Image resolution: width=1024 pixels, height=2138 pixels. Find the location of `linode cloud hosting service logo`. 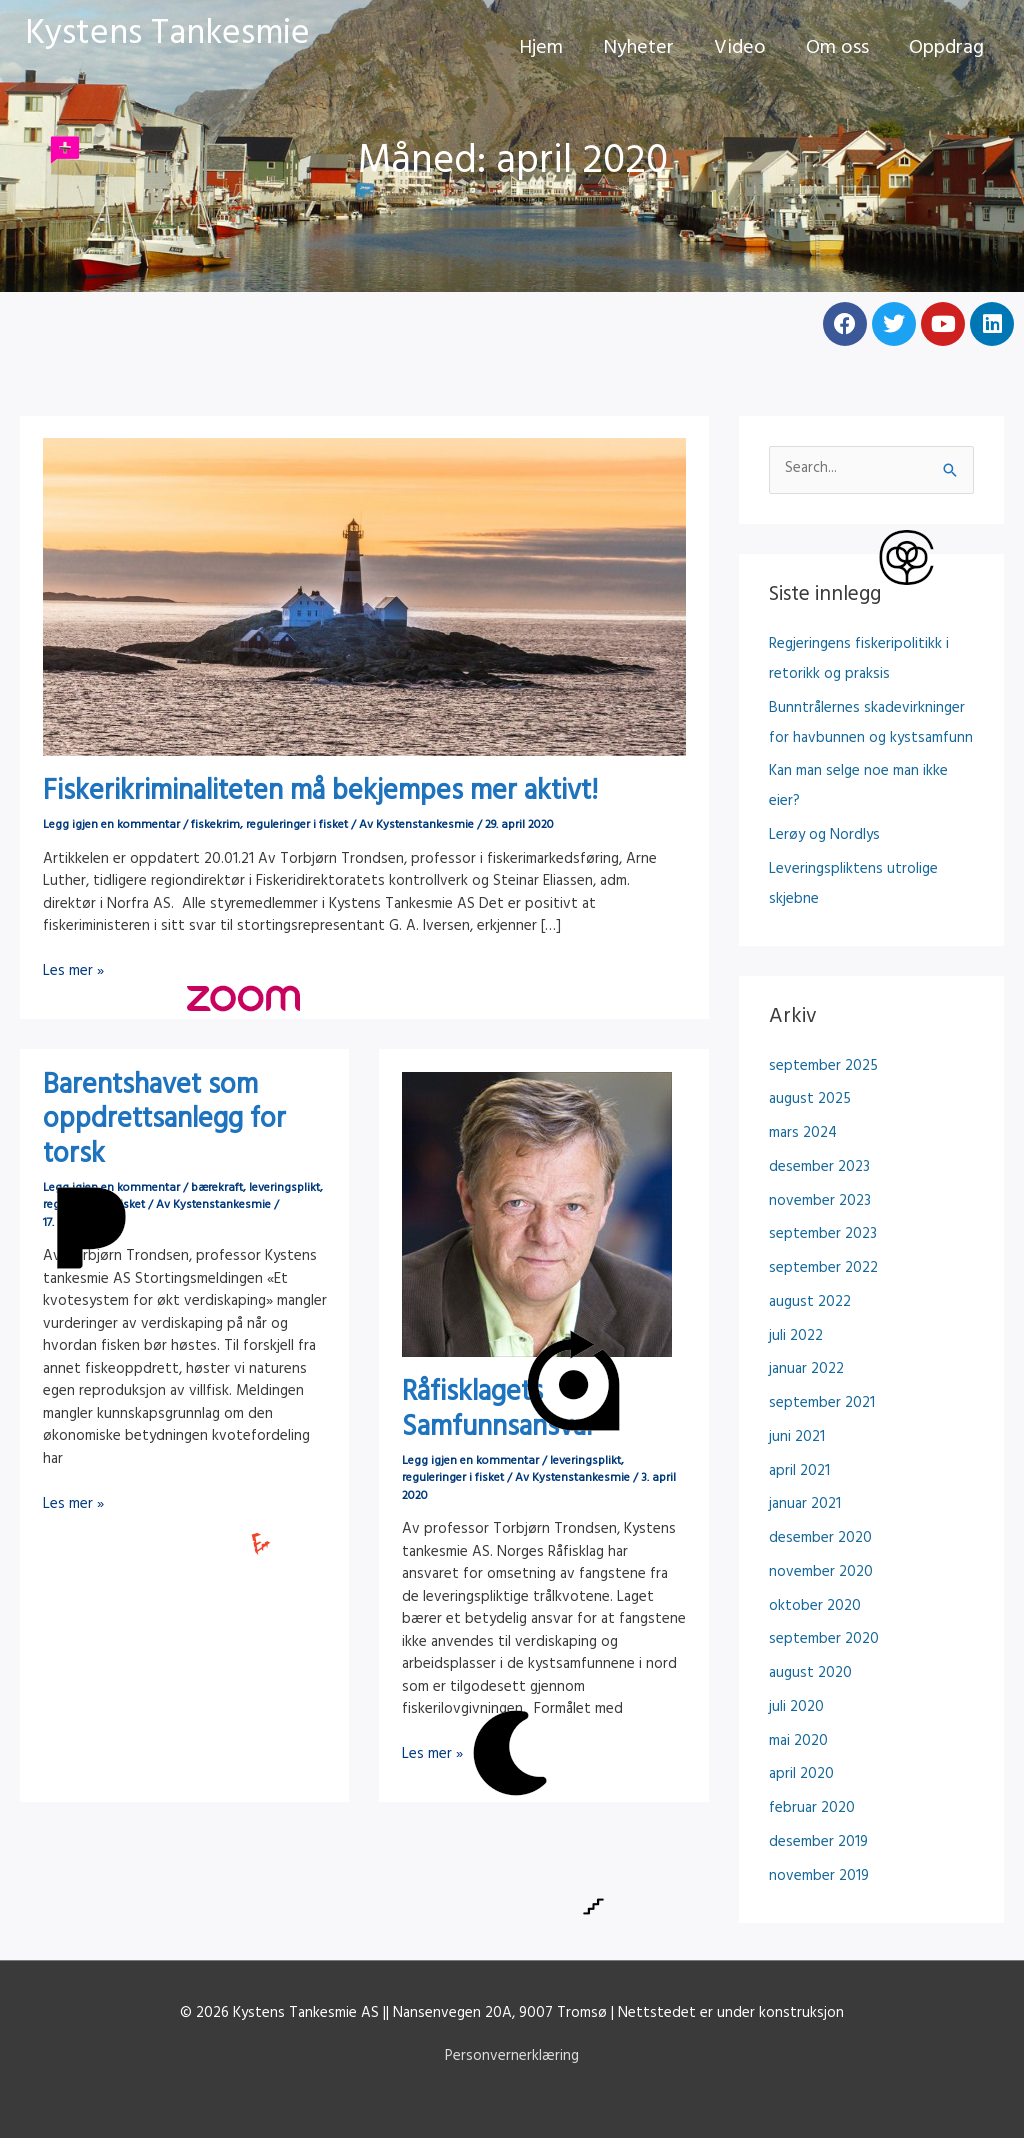

linode cloud hosting service logo is located at coordinates (261, 1544).